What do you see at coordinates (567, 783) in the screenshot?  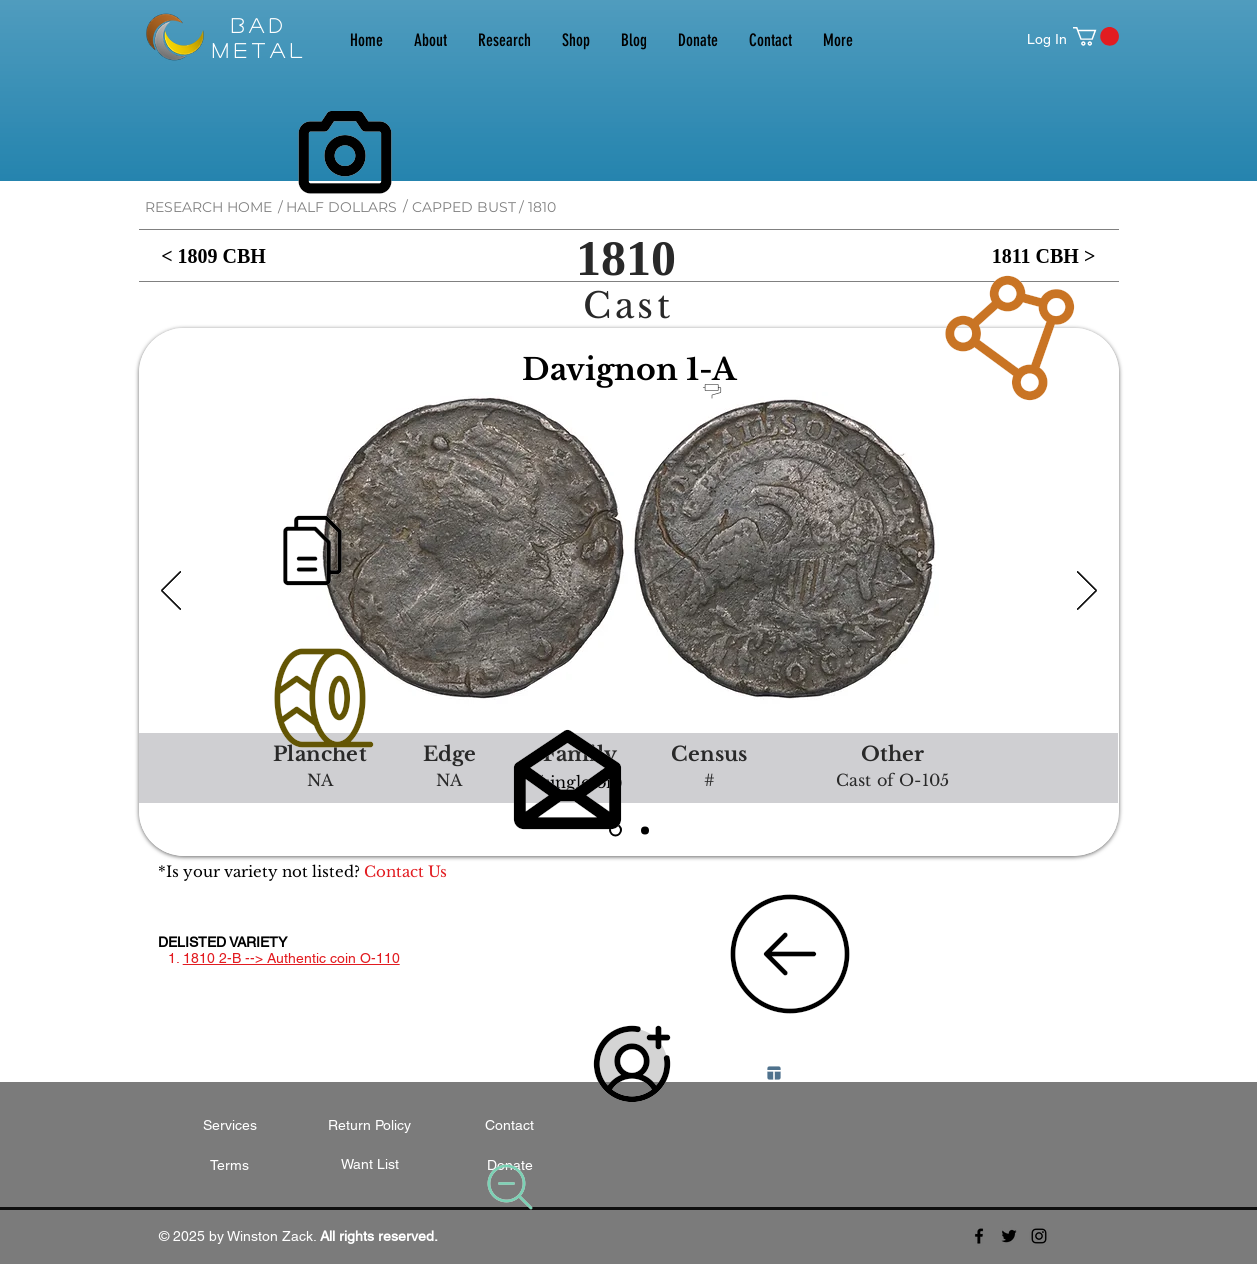 I see `view opened or read mail` at bounding box center [567, 783].